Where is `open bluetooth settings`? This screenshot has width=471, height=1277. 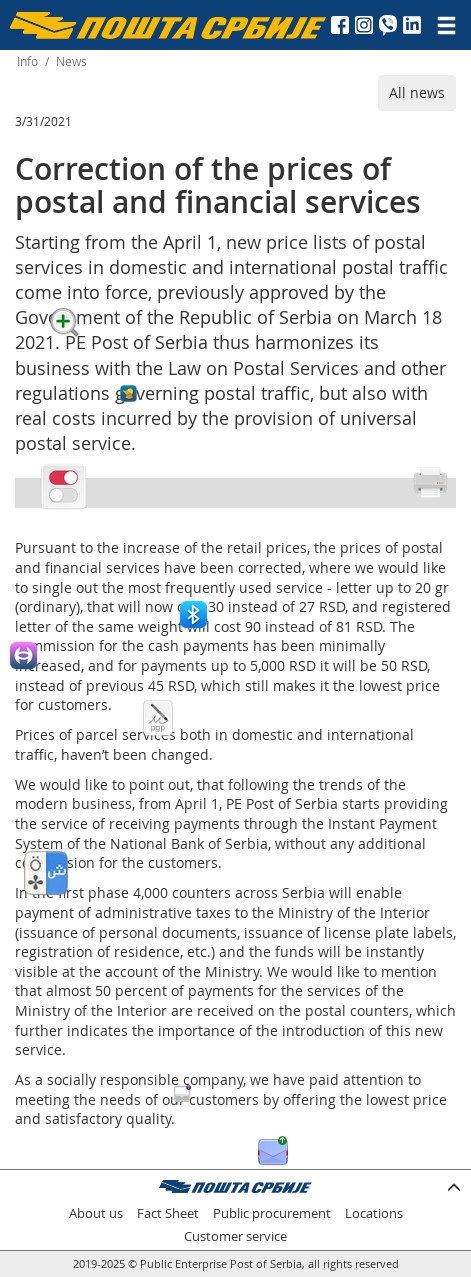 open bluetooth settings is located at coordinates (193, 614).